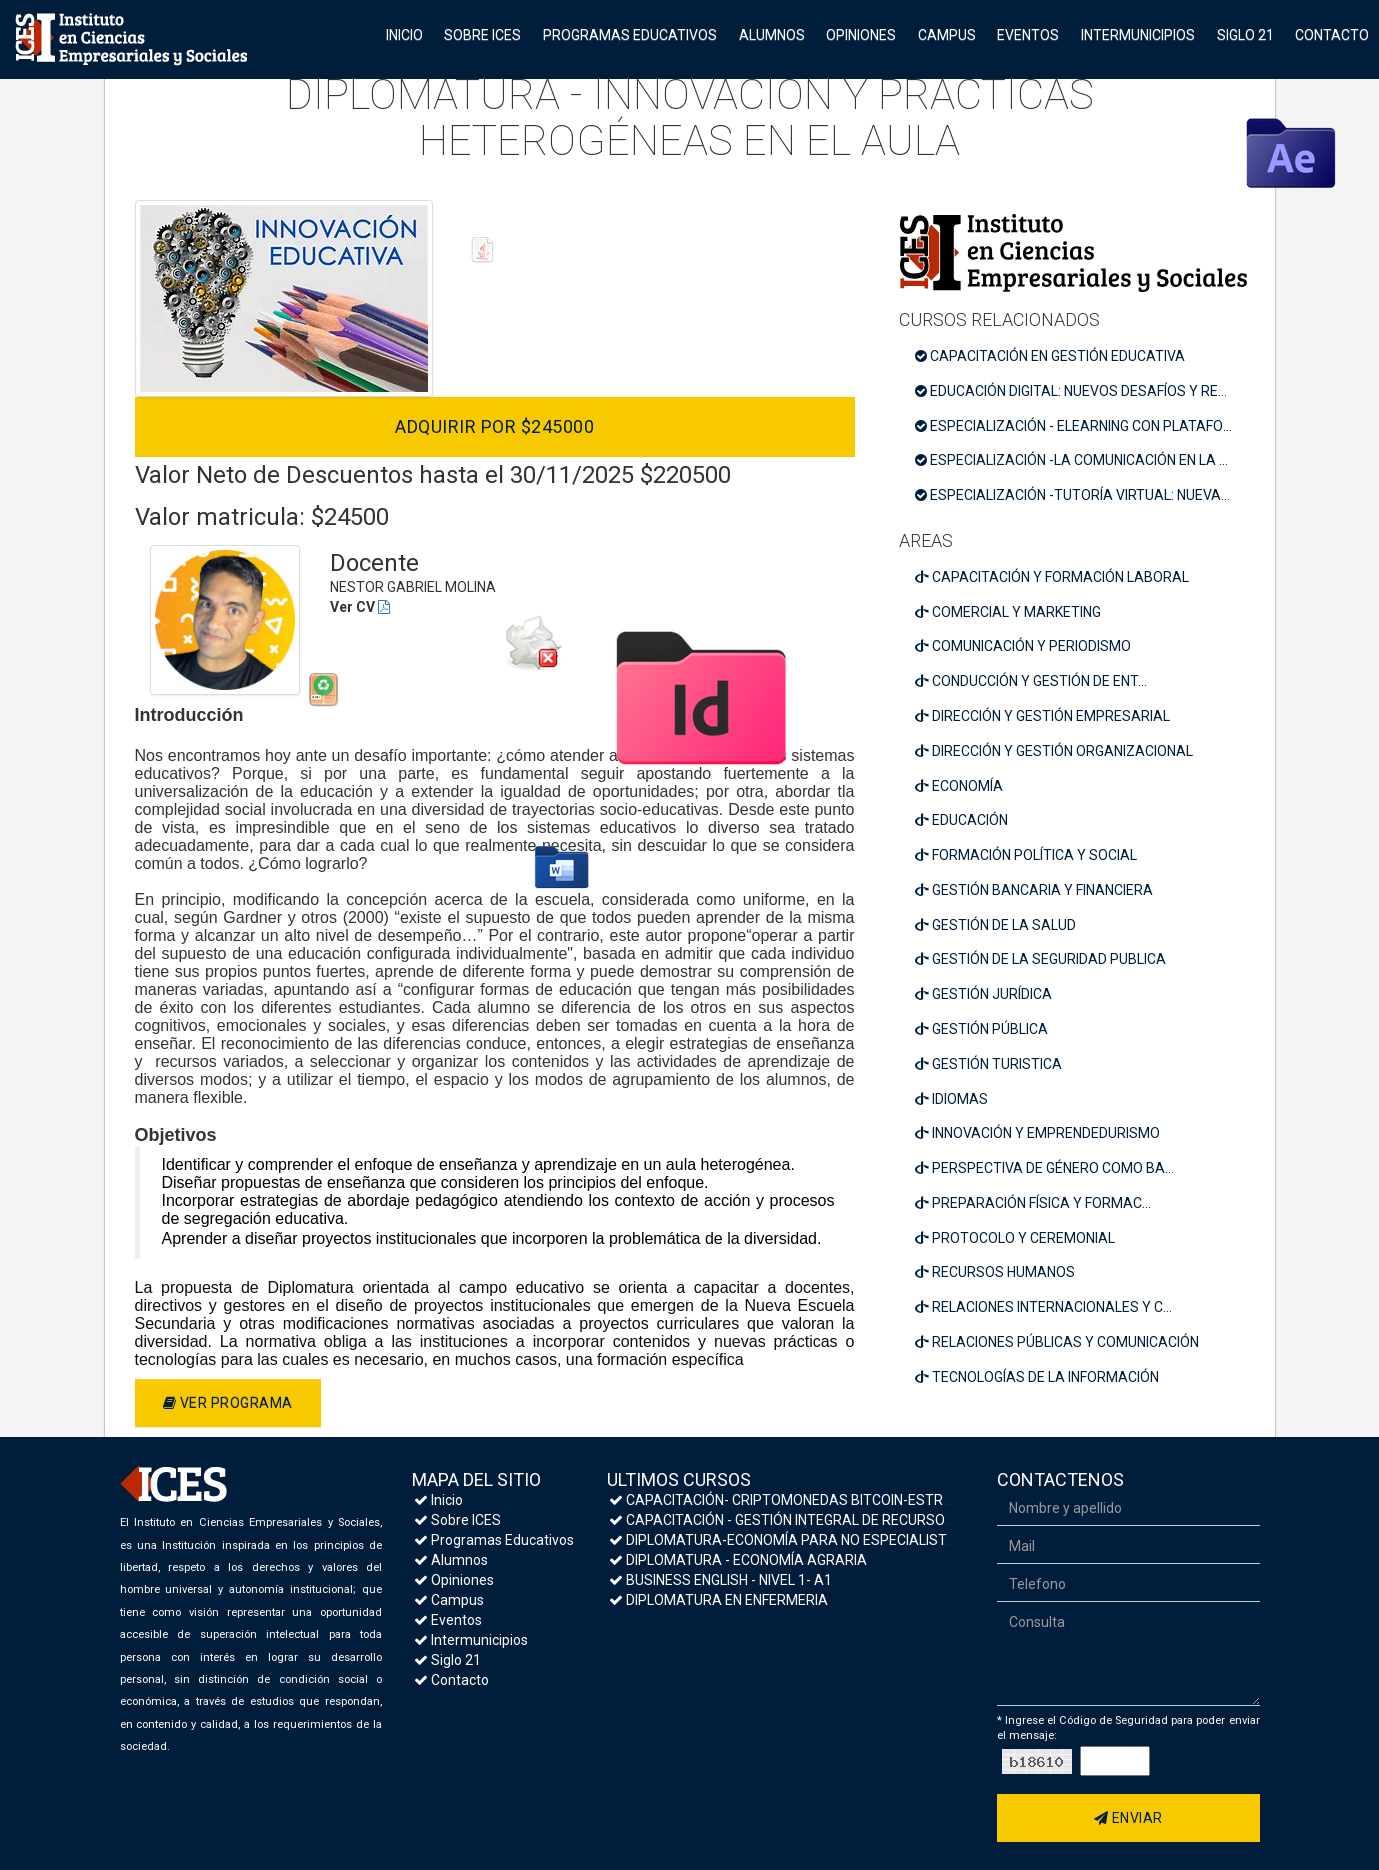 The width and height of the screenshot is (1379, 1870). What do you see at coordinates (1290, 155) in the screenshot?
I see `folder containing Adobe After Effects project files` at bounding box center [1290, 155].